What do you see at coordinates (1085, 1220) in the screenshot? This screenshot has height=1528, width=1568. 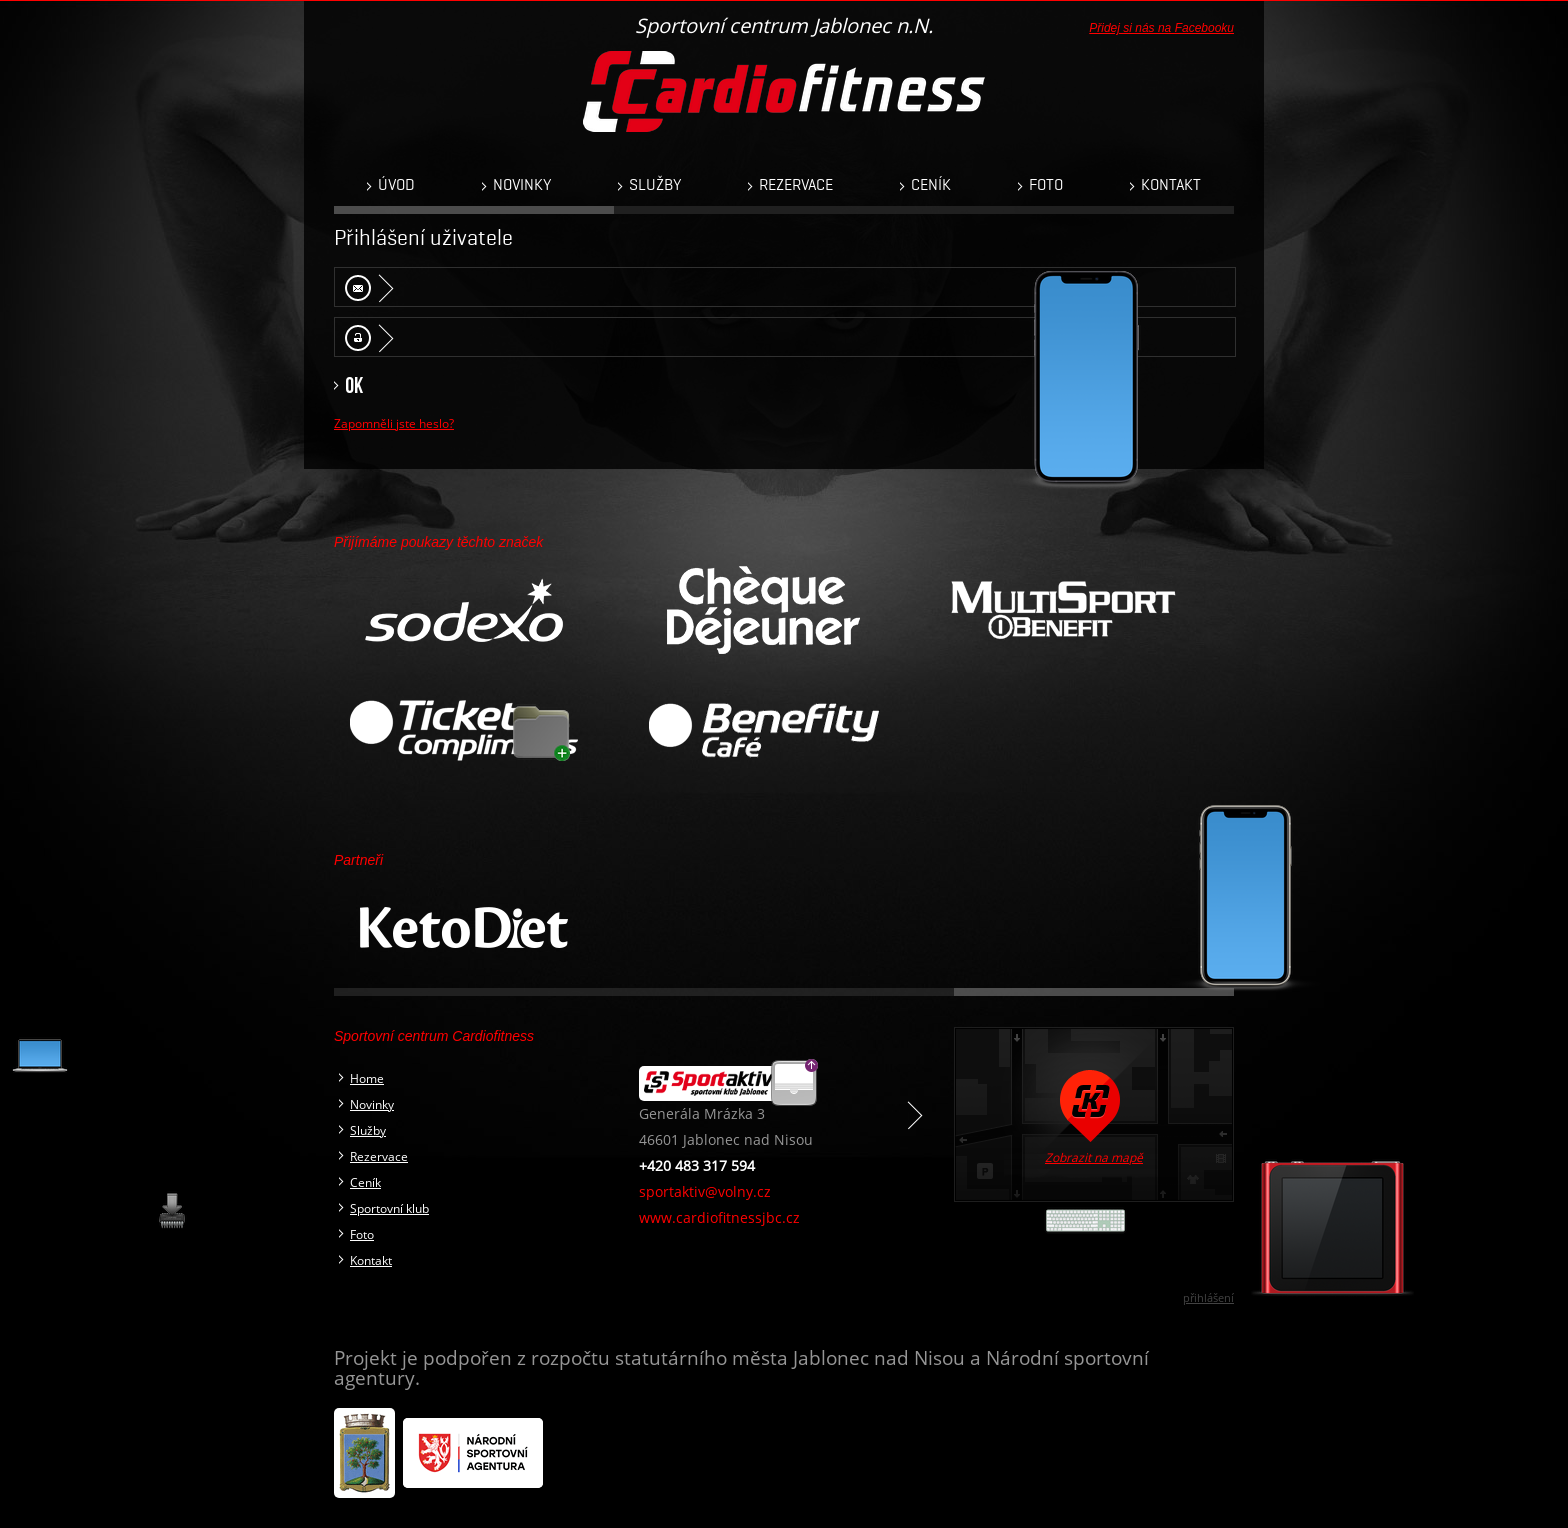 I see `bluetooth keyboard connected successfully` at bounding box center [1085, 1220].